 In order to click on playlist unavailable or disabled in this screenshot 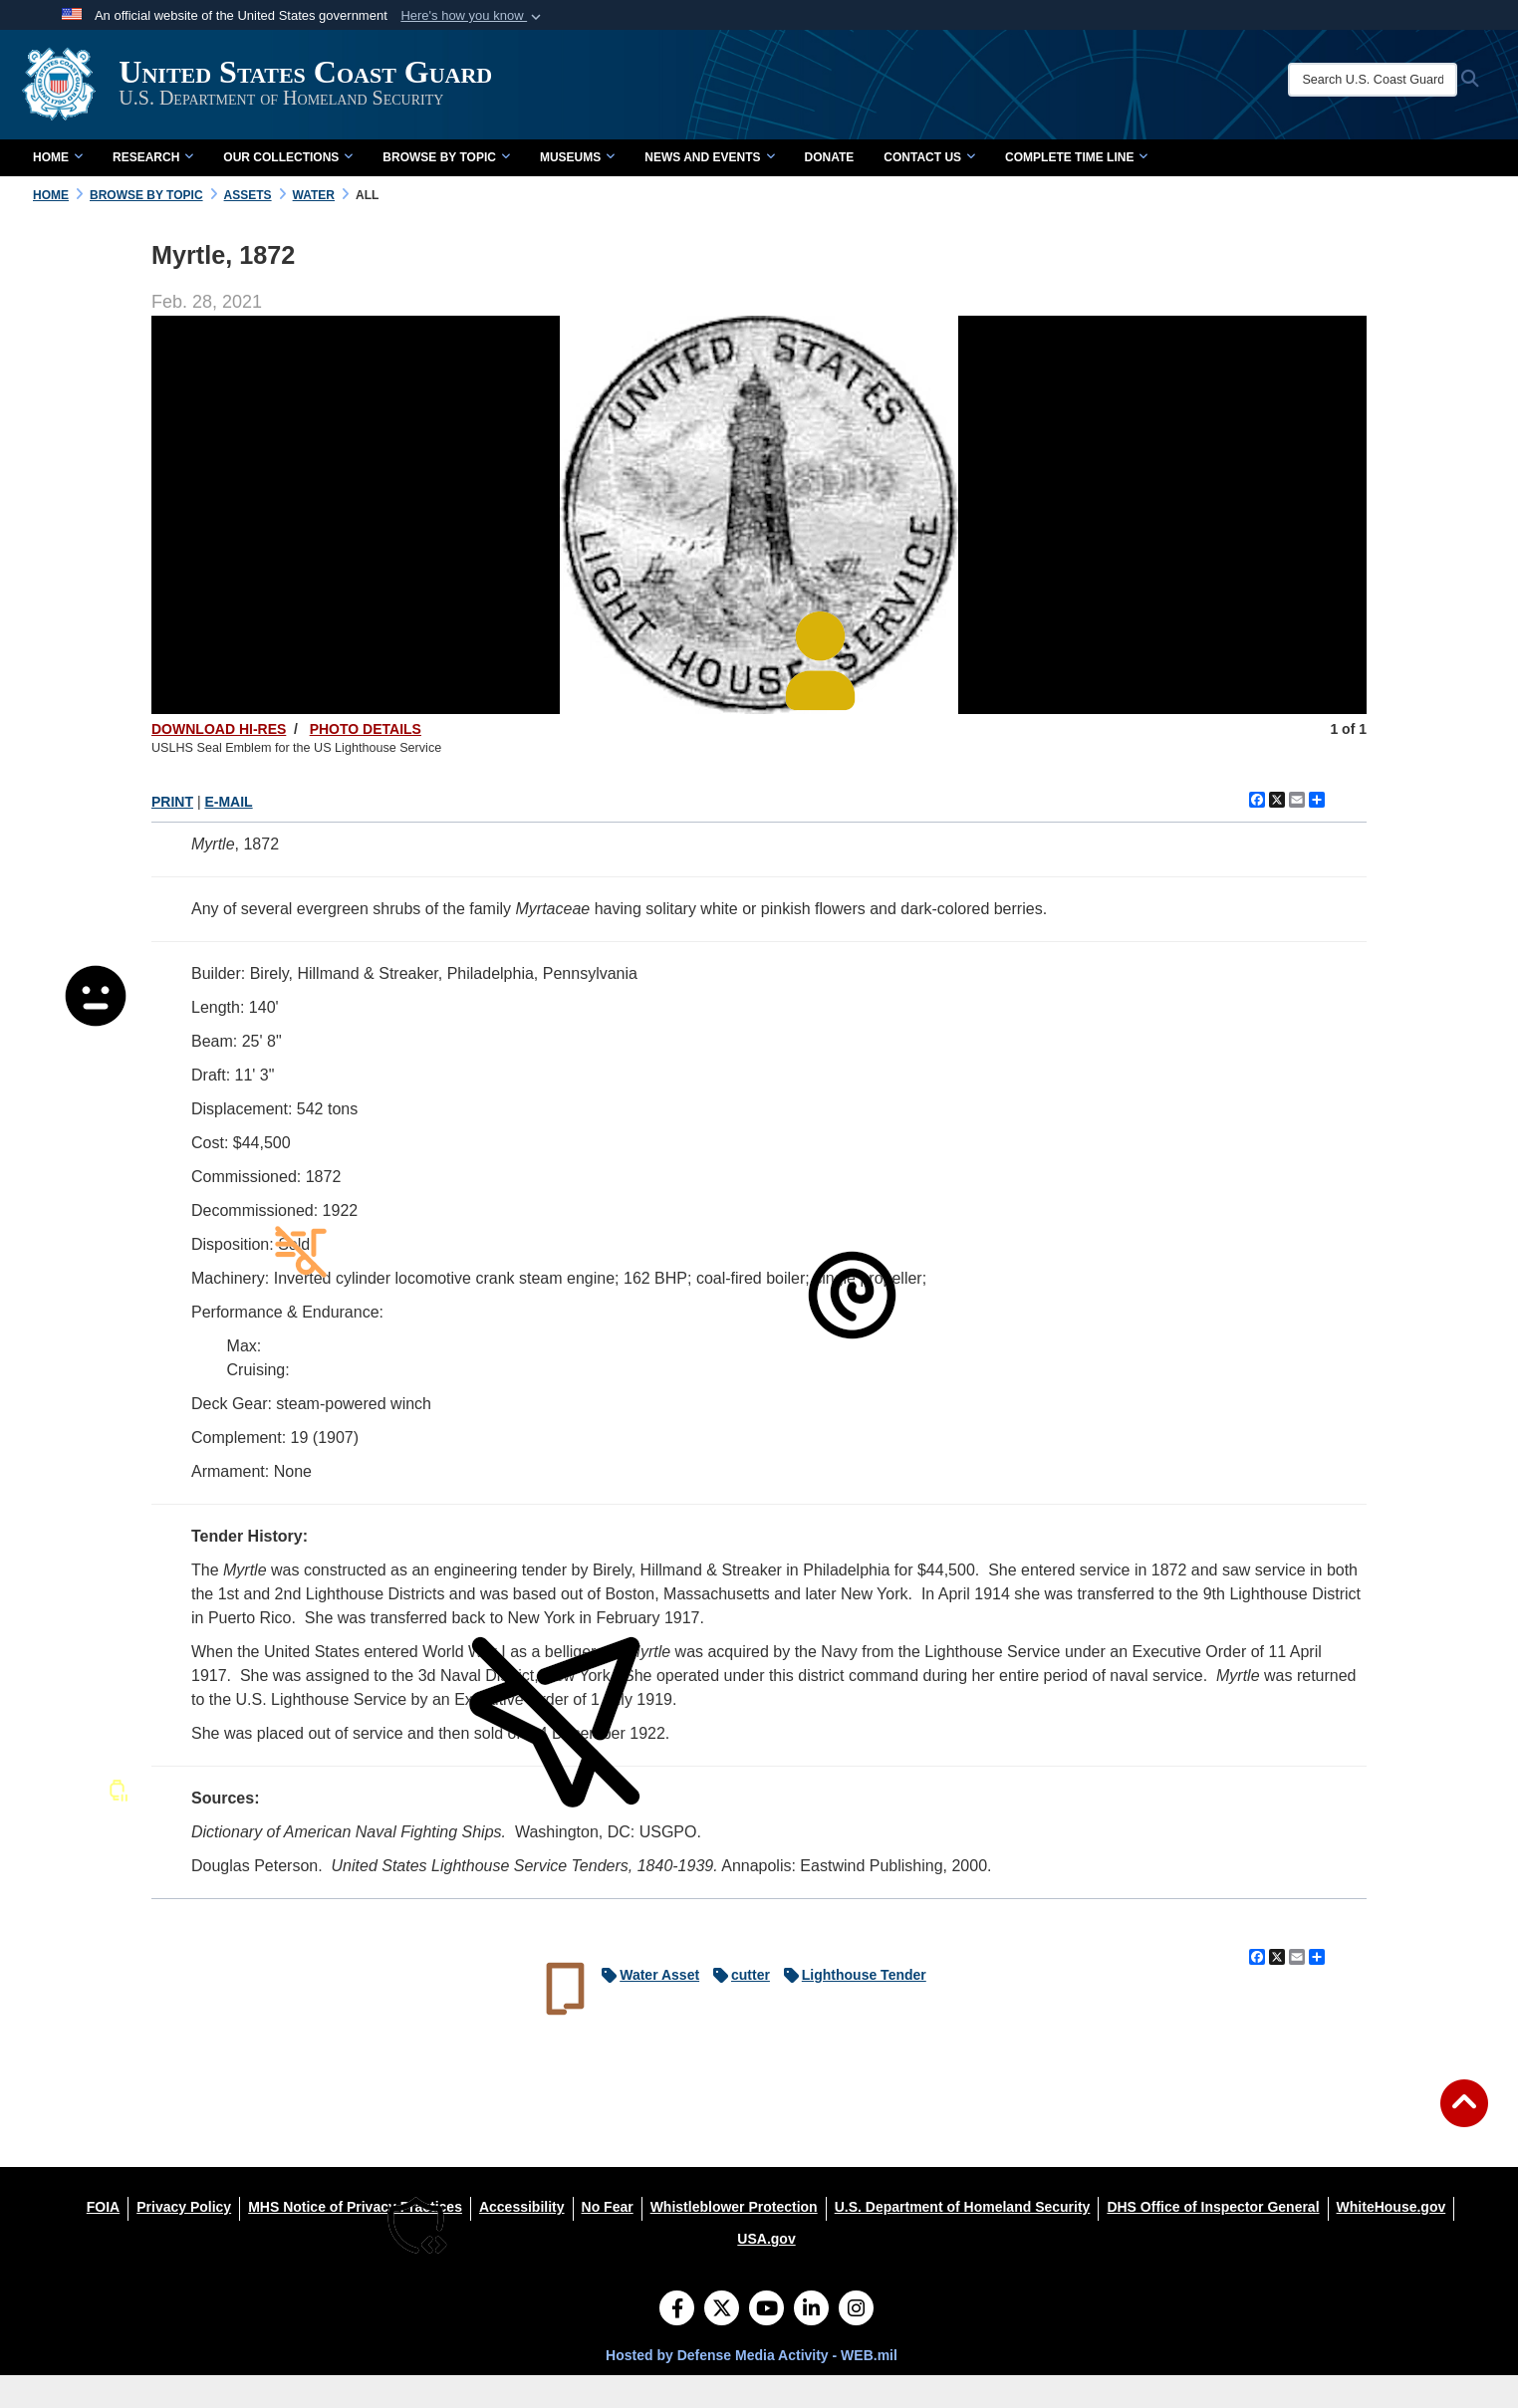, I will do `click(301, 1252)`.